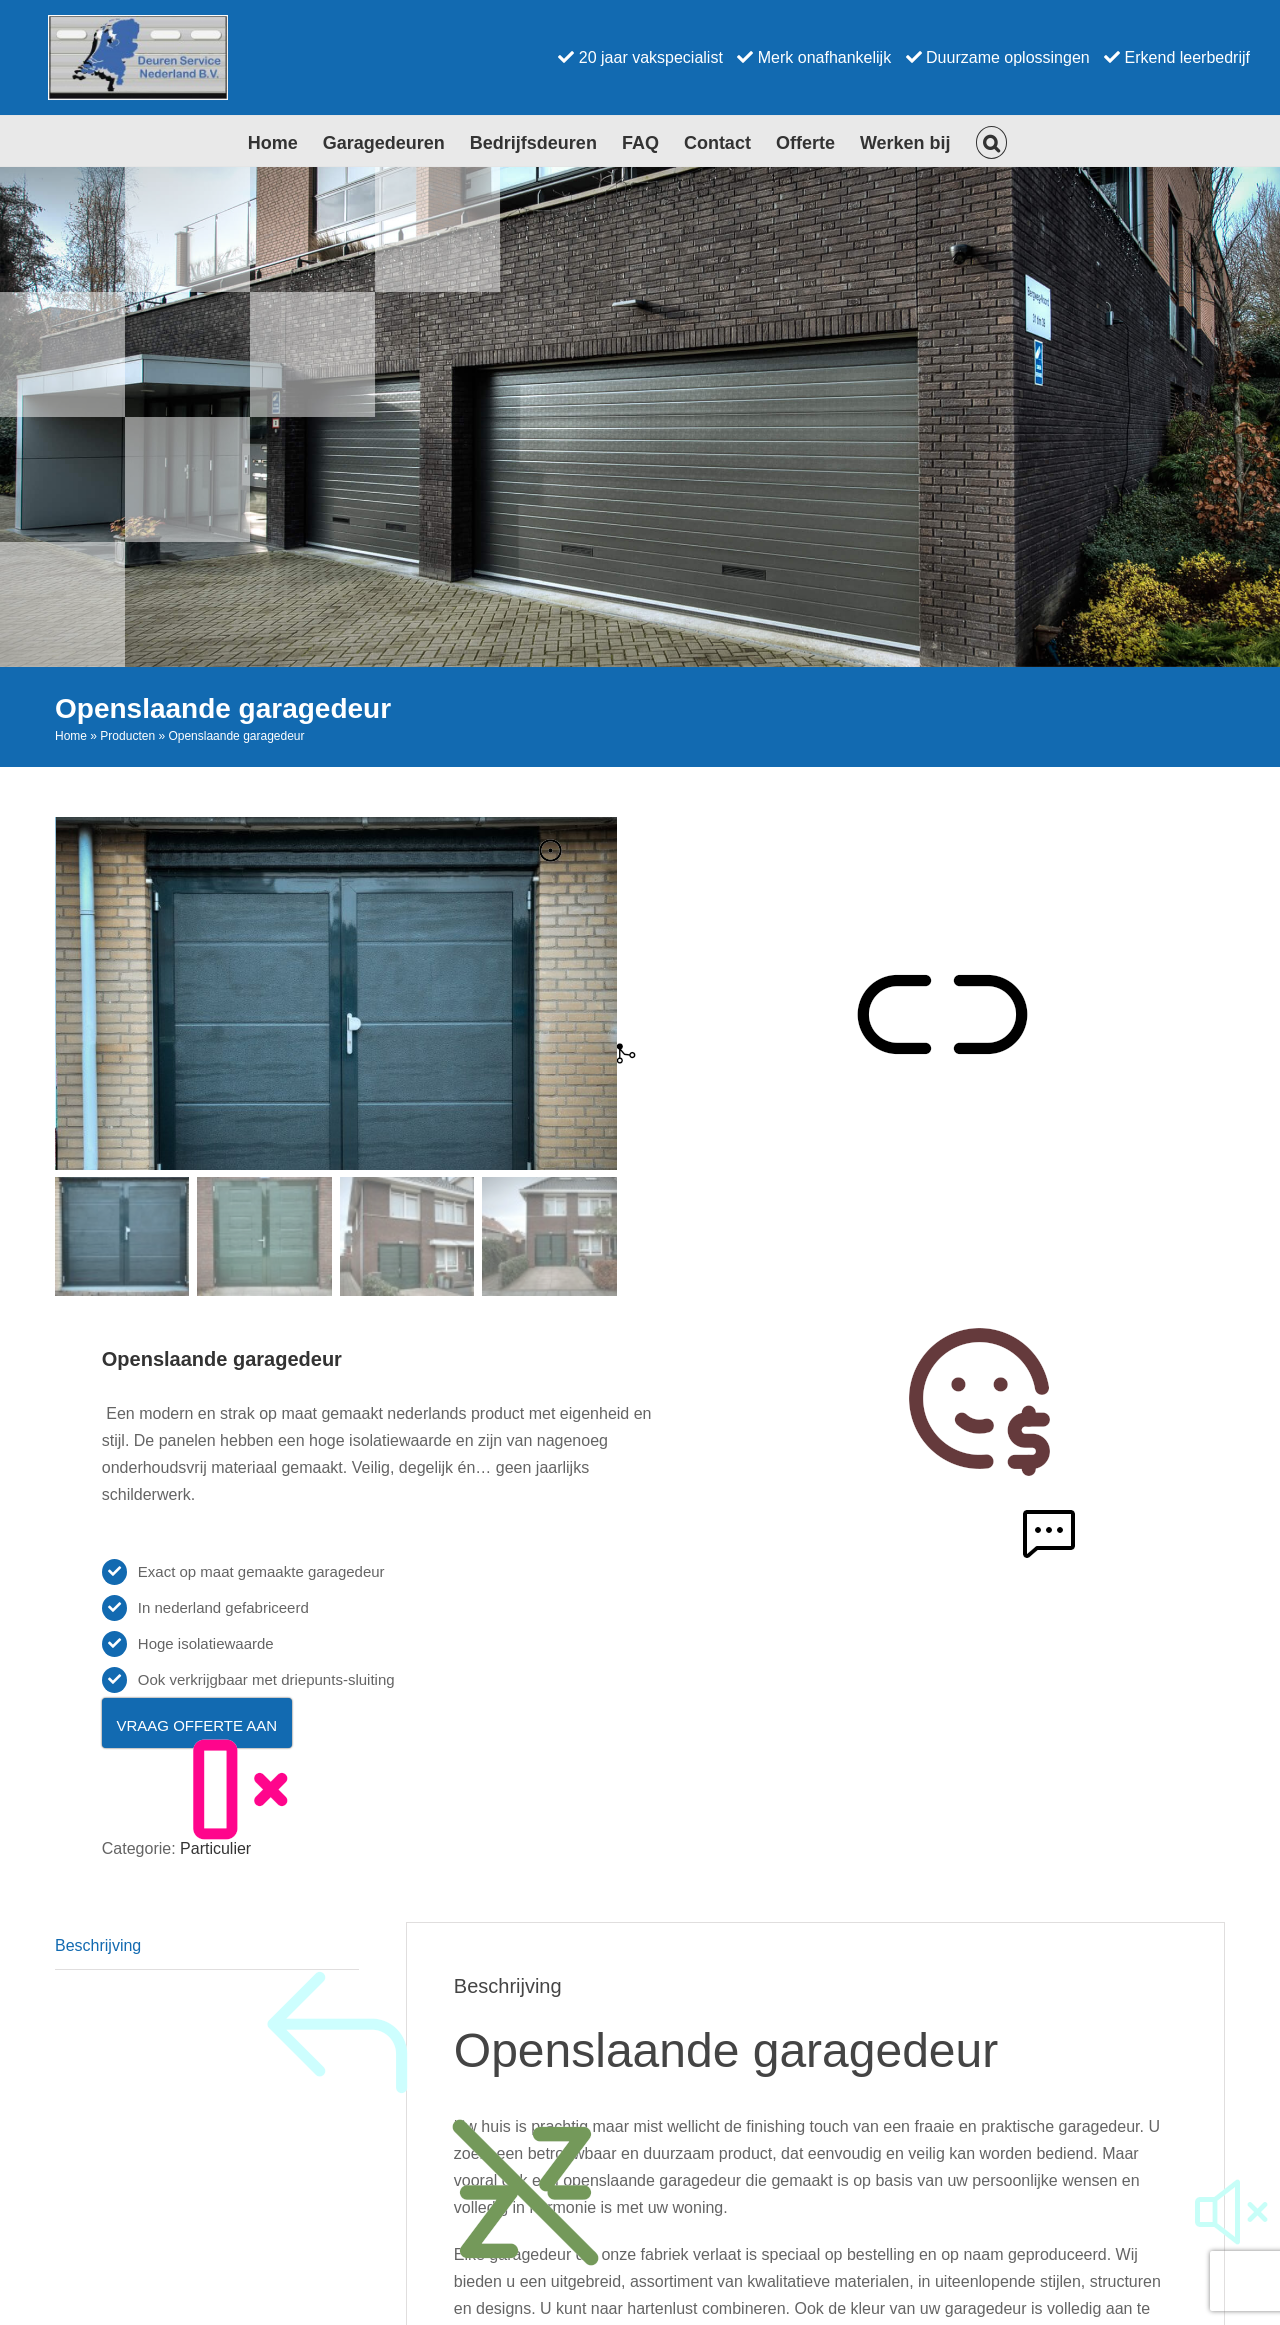 Image resolution: width=1280 pixels, height=2325 pixels. I want to click on open chat or messaging, so click(1049, 1530).